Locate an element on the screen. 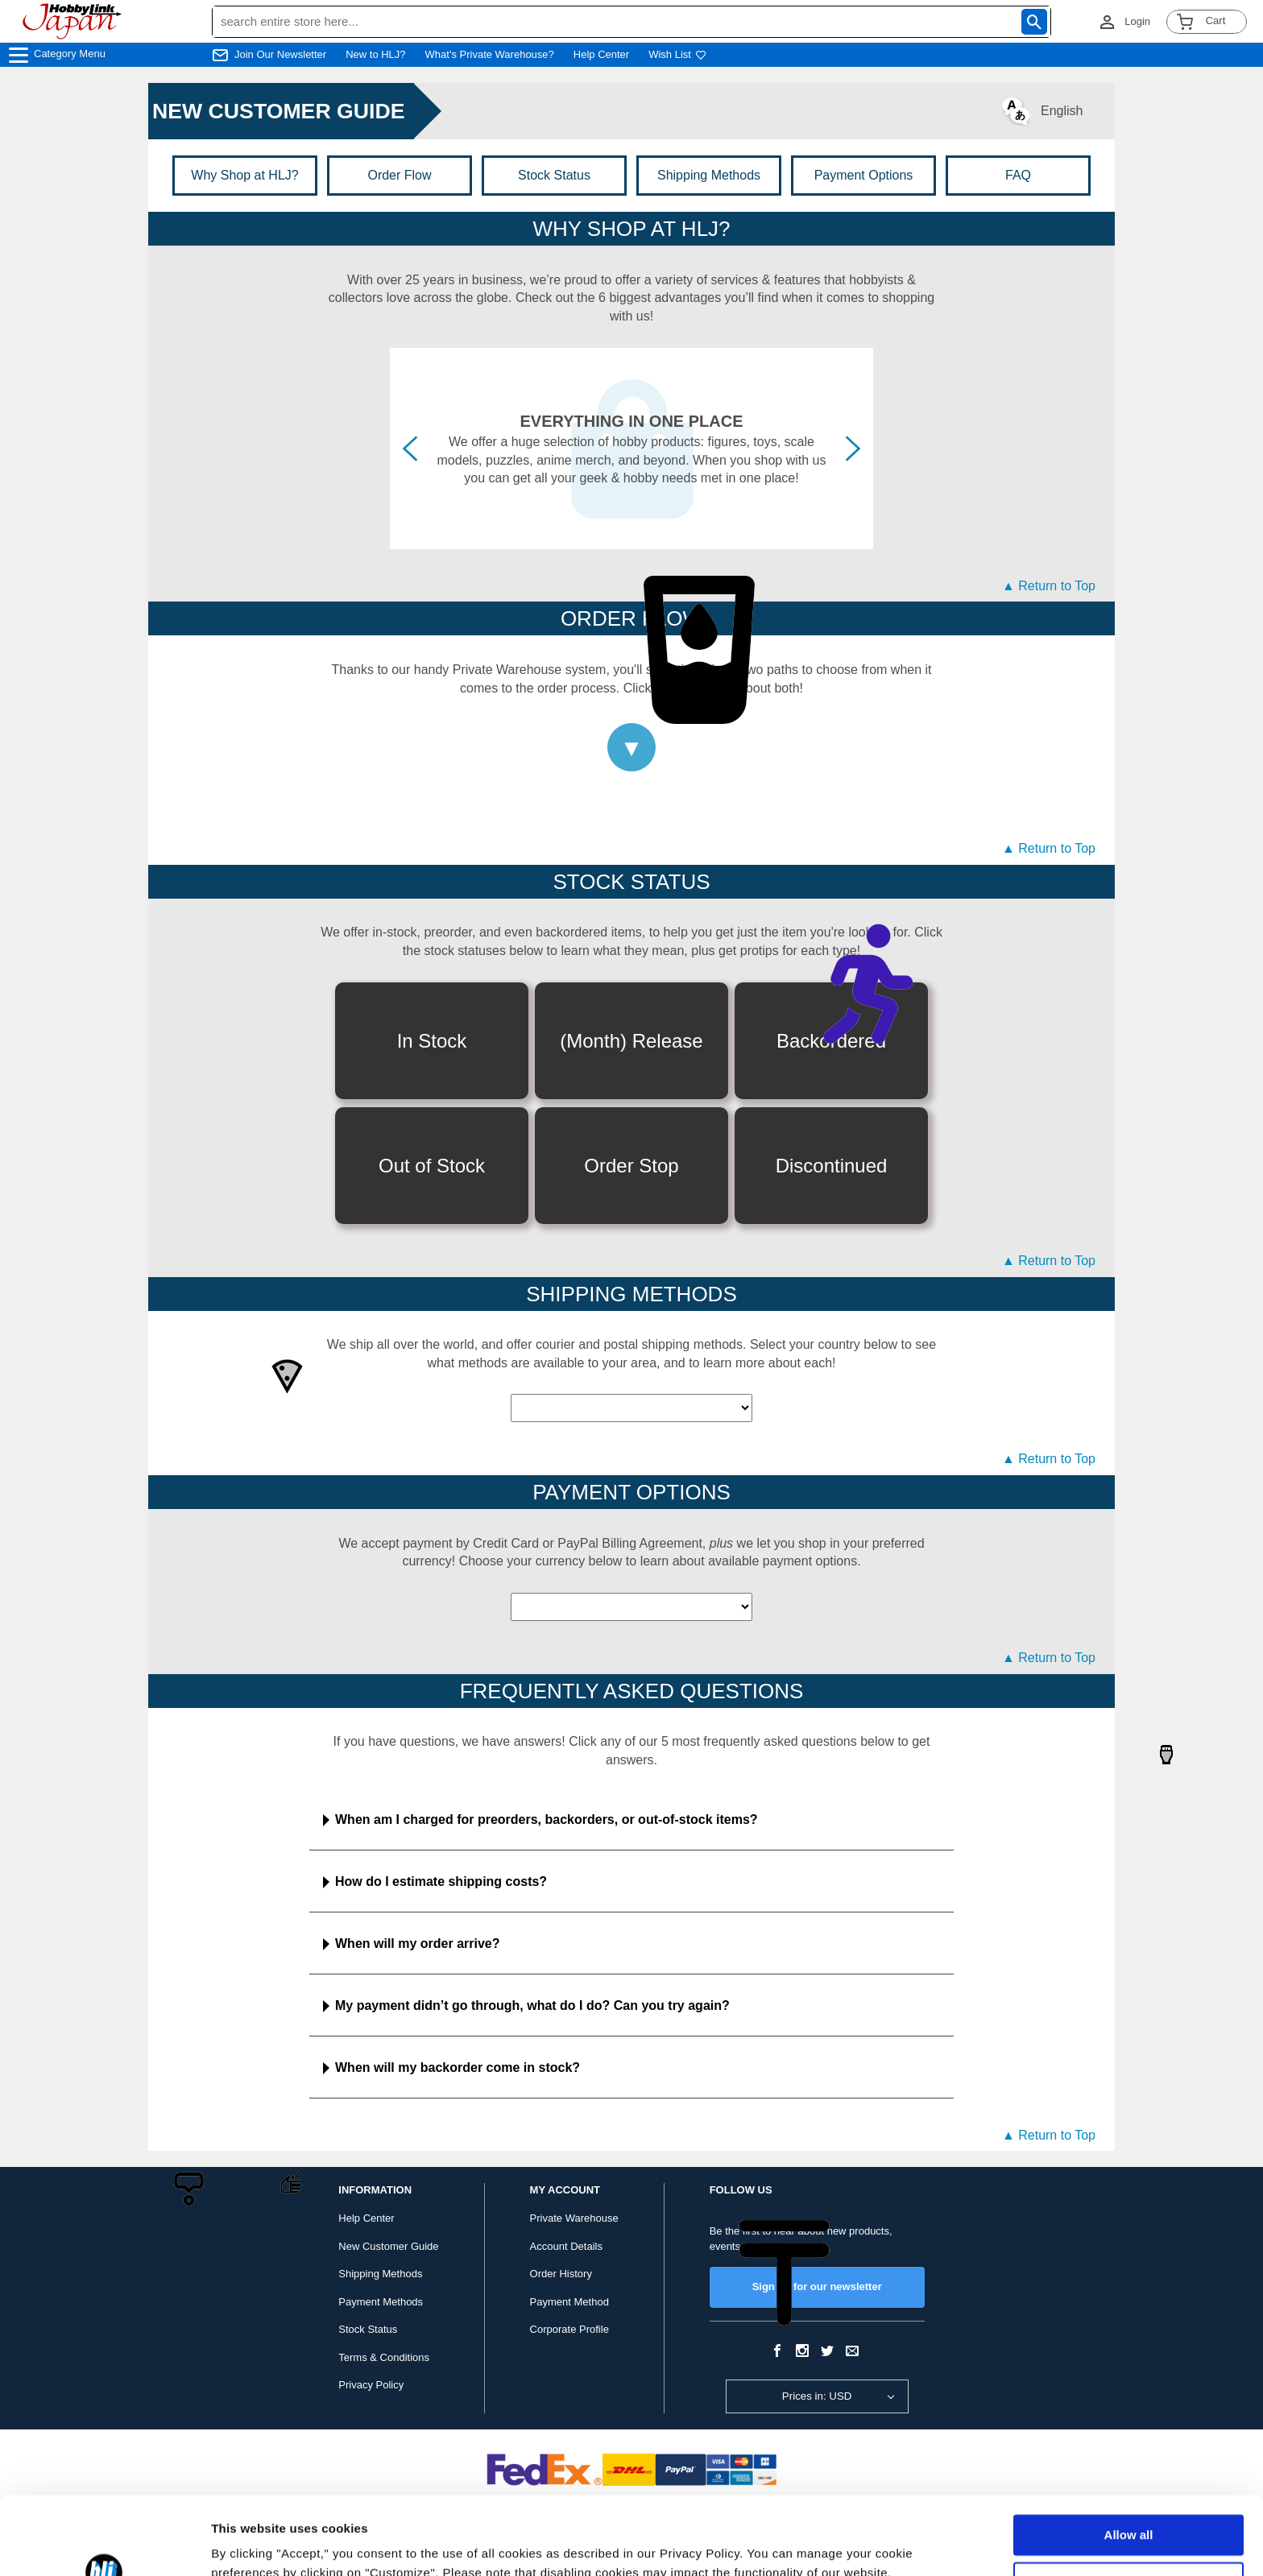 The height and width of the screenshot is (2576, 1263). wash your hands reminder is located at coordinates (292, 2182).